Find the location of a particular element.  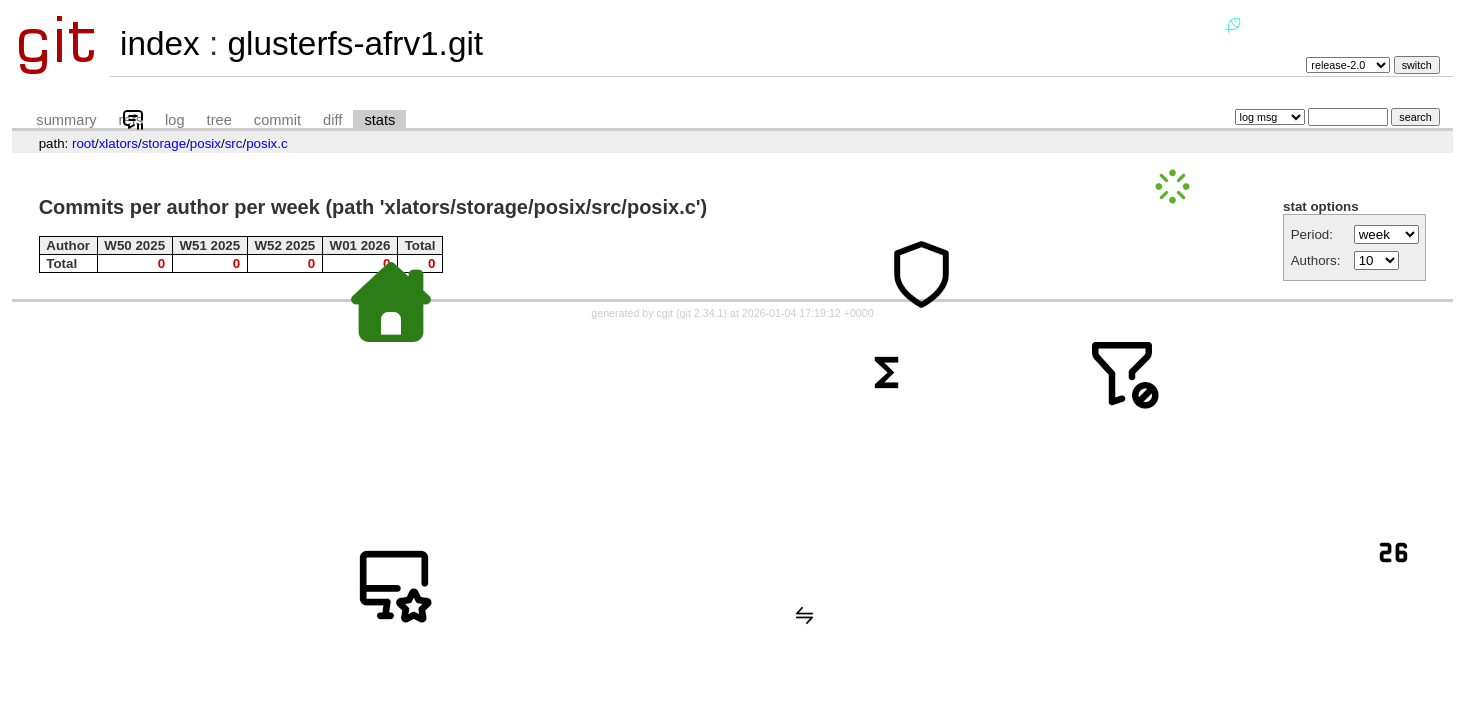

navigate to home screen is located at coordinates (391, 302).